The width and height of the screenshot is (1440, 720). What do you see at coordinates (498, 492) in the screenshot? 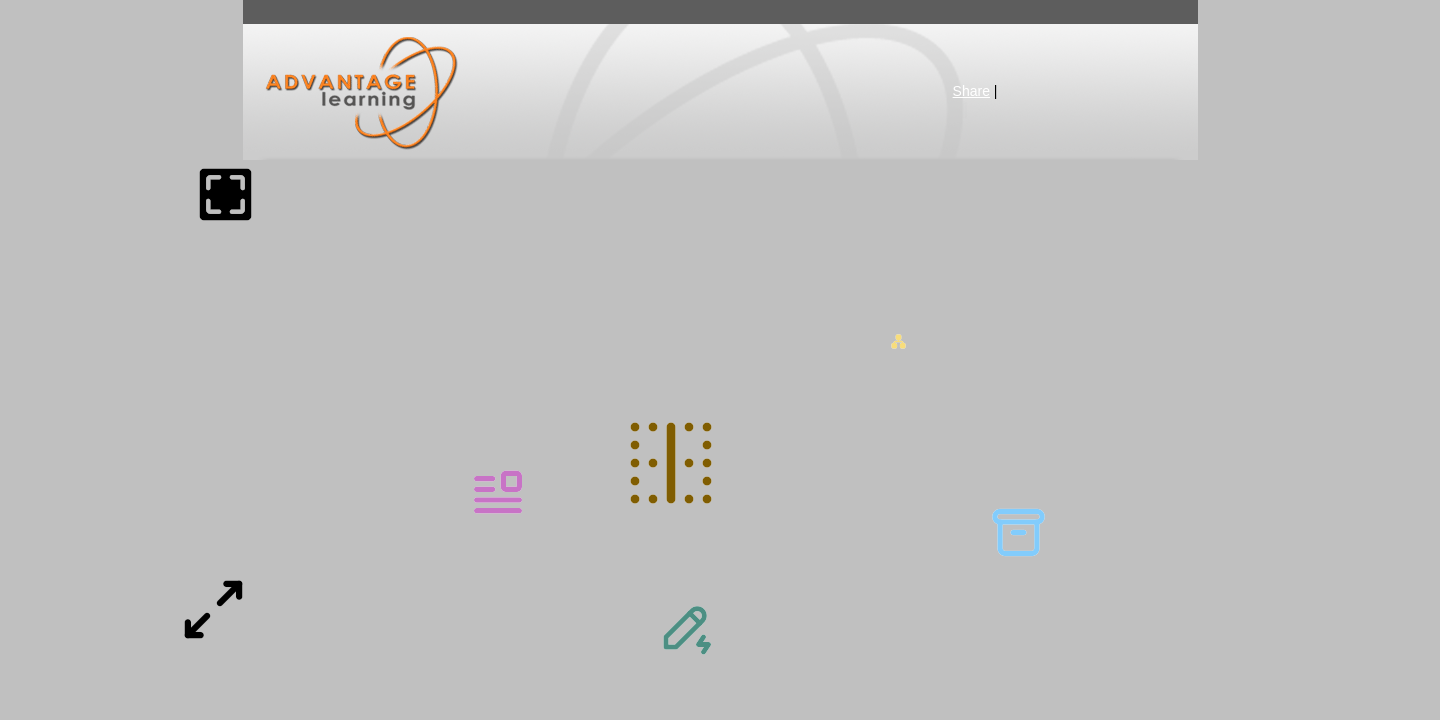
I see `align element to the right of text` at bounding box center [498, 492].